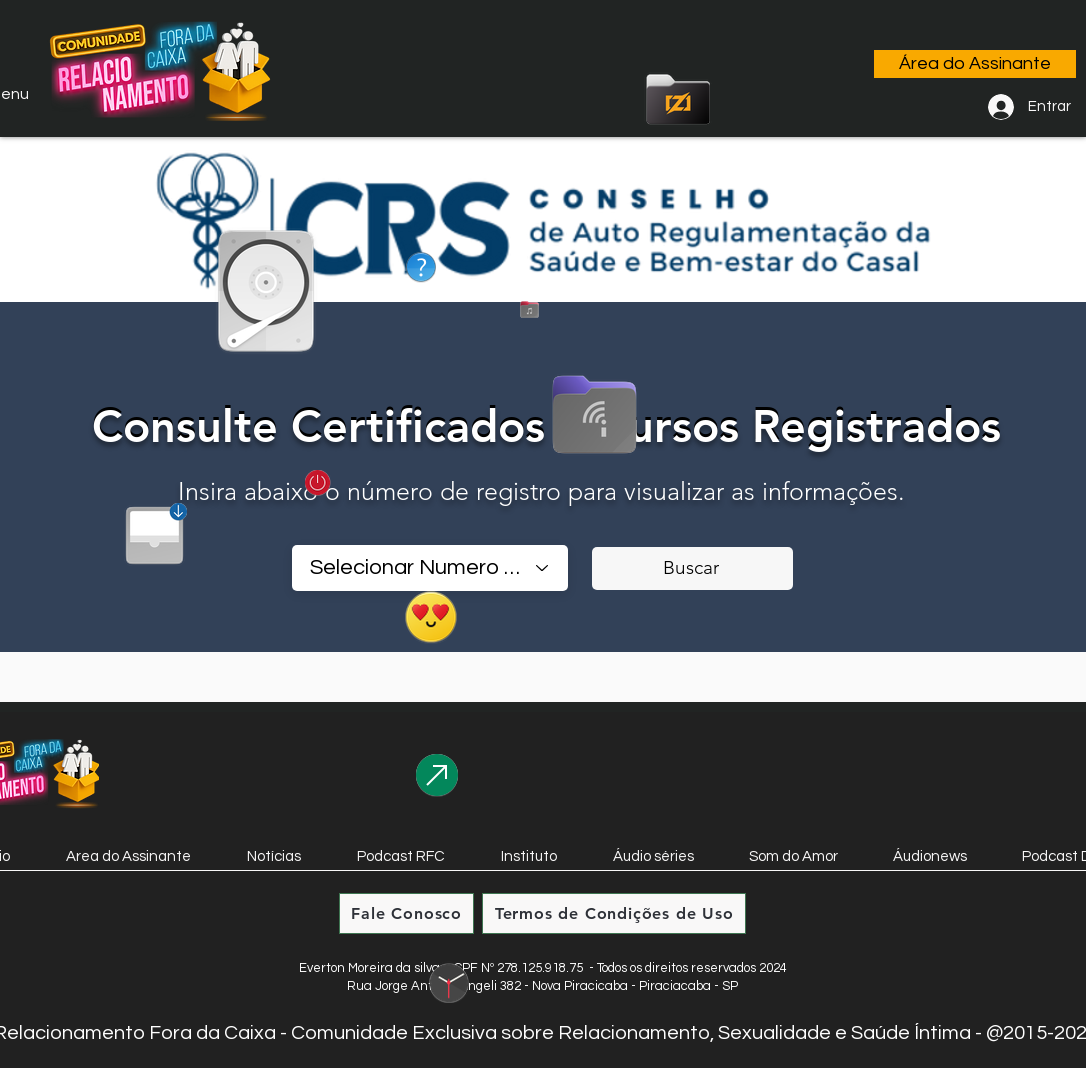 The height and width of the screenshot is (1068, 1086). I want to click on open your music folder, so click(529, 309).